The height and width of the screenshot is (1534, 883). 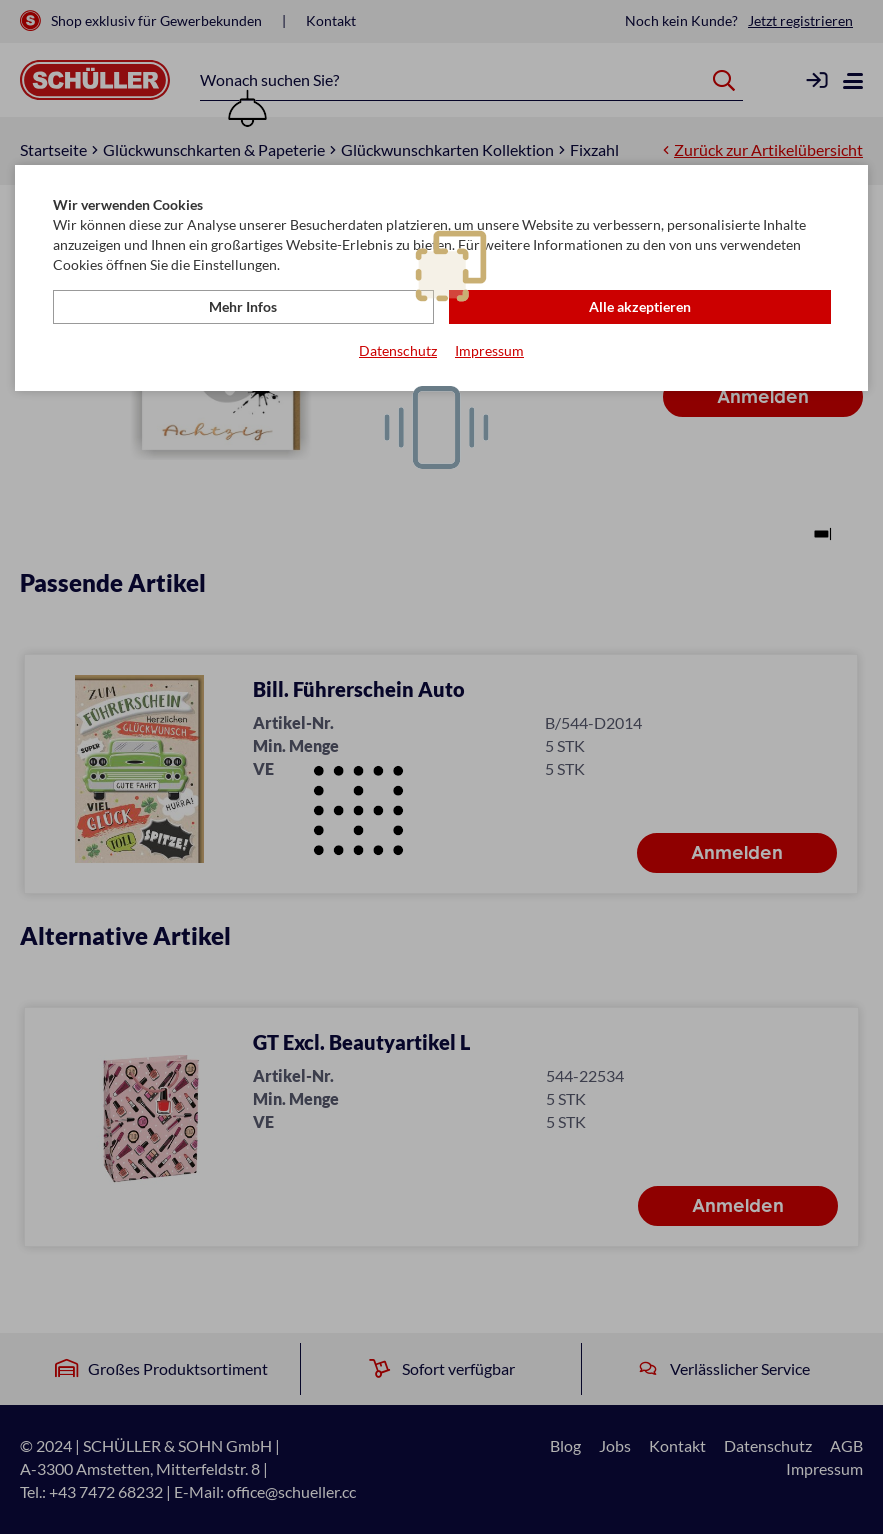 What do you see at coordinates (436, 427) in the screenshot?
I see `toggle vibrate mode on device` at bounding box center [436, 427].